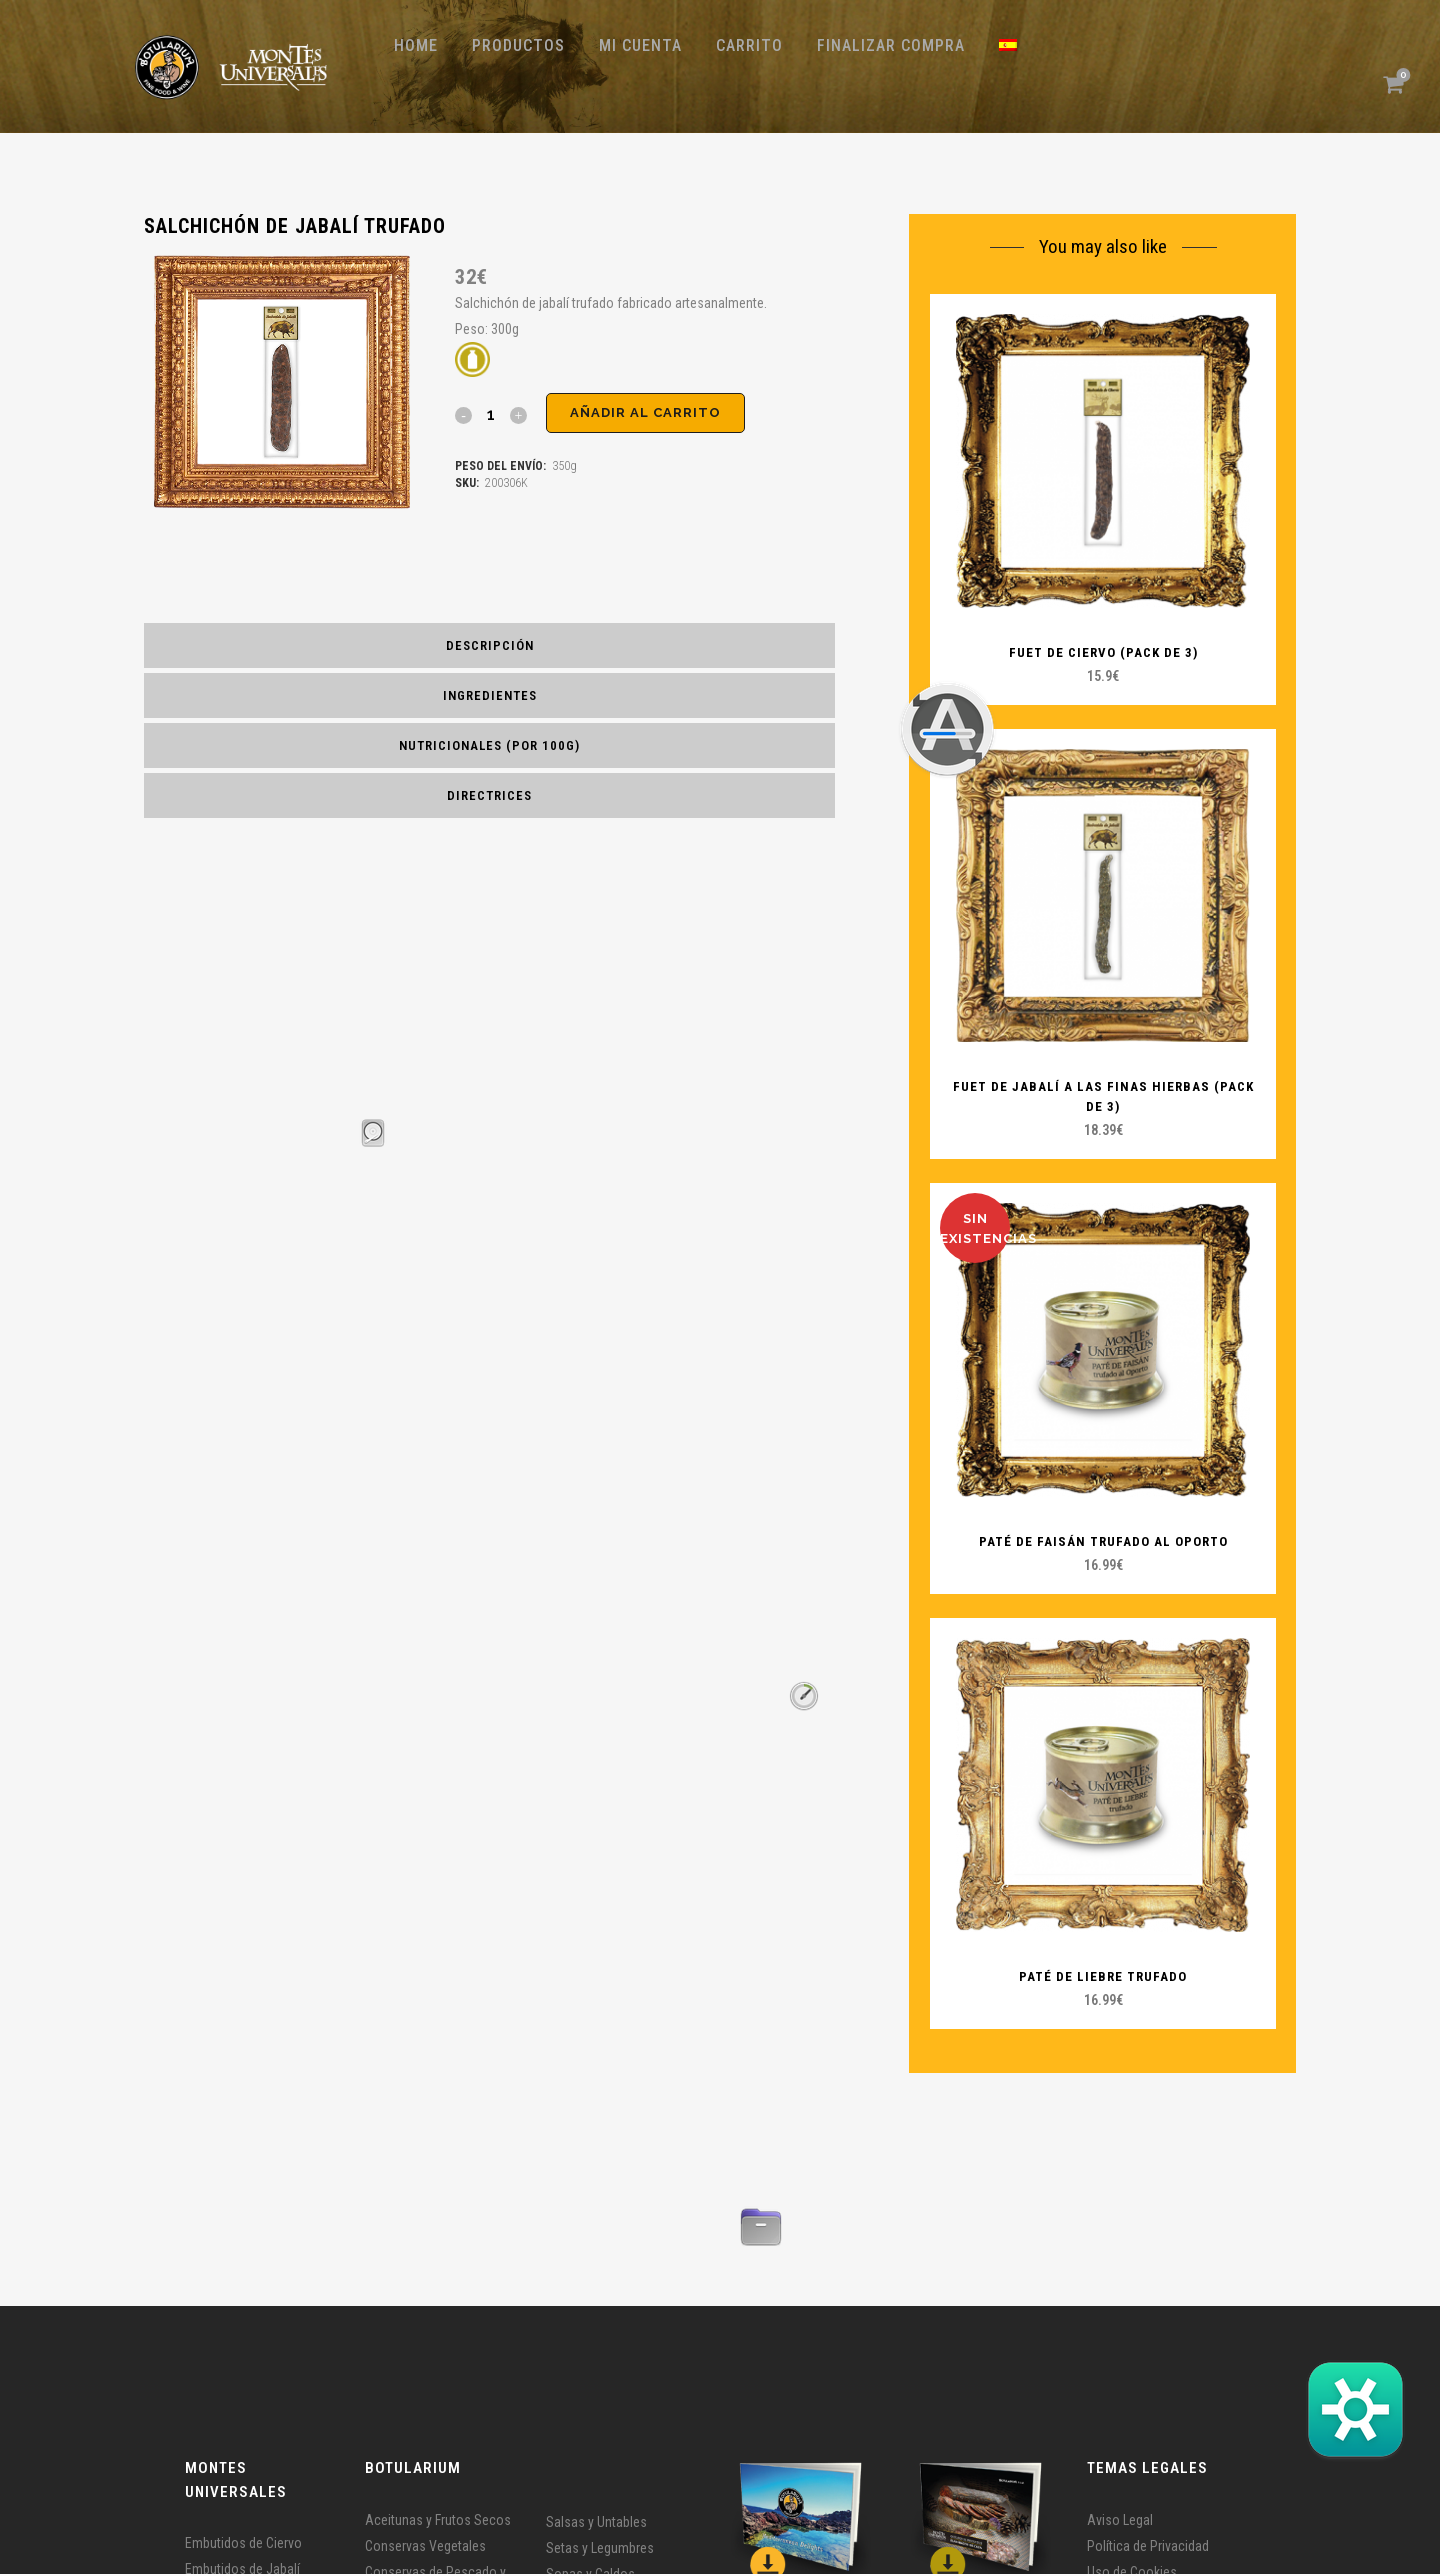  What do you see at coordinates (1355, 2409) in the screenshot?
I see `open solaar app for managing logitech wireless devices` at bounding box center [1355, 2409].